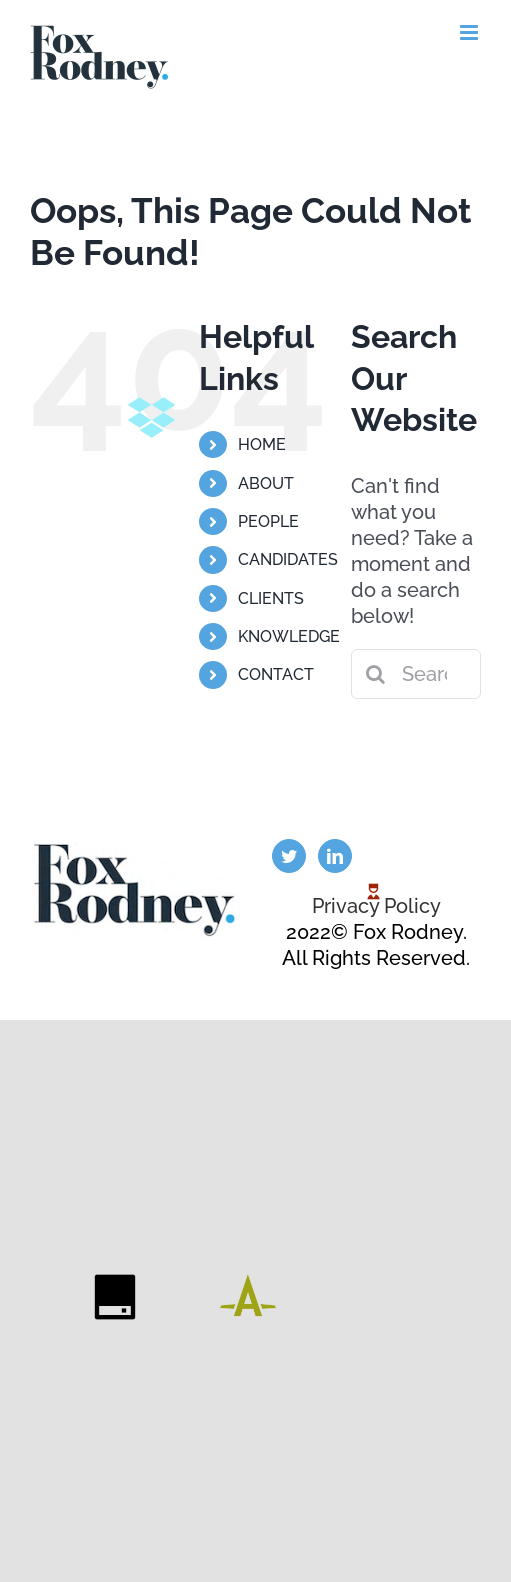 The image size is (511, 1582). I want to click on access storage or hard drive settings, so click(115, 1297).